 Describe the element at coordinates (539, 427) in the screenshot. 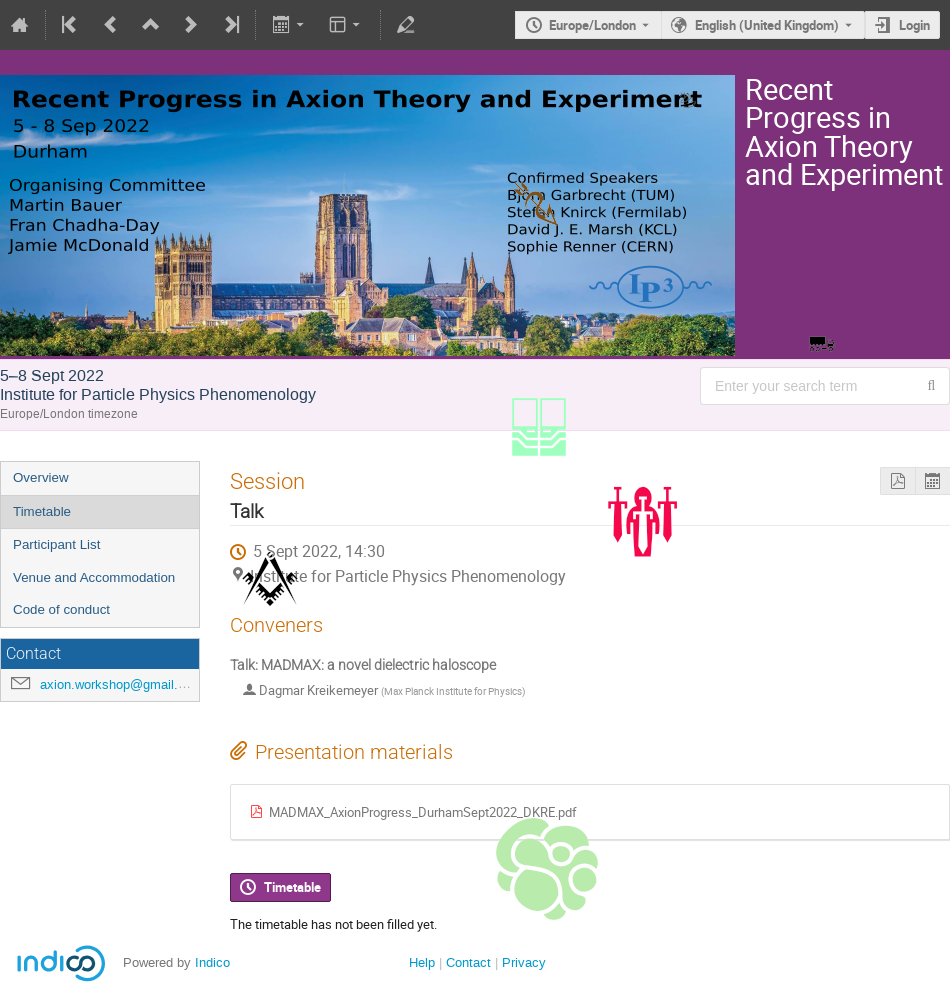

I see `access public transit or bus schedule` at that location.